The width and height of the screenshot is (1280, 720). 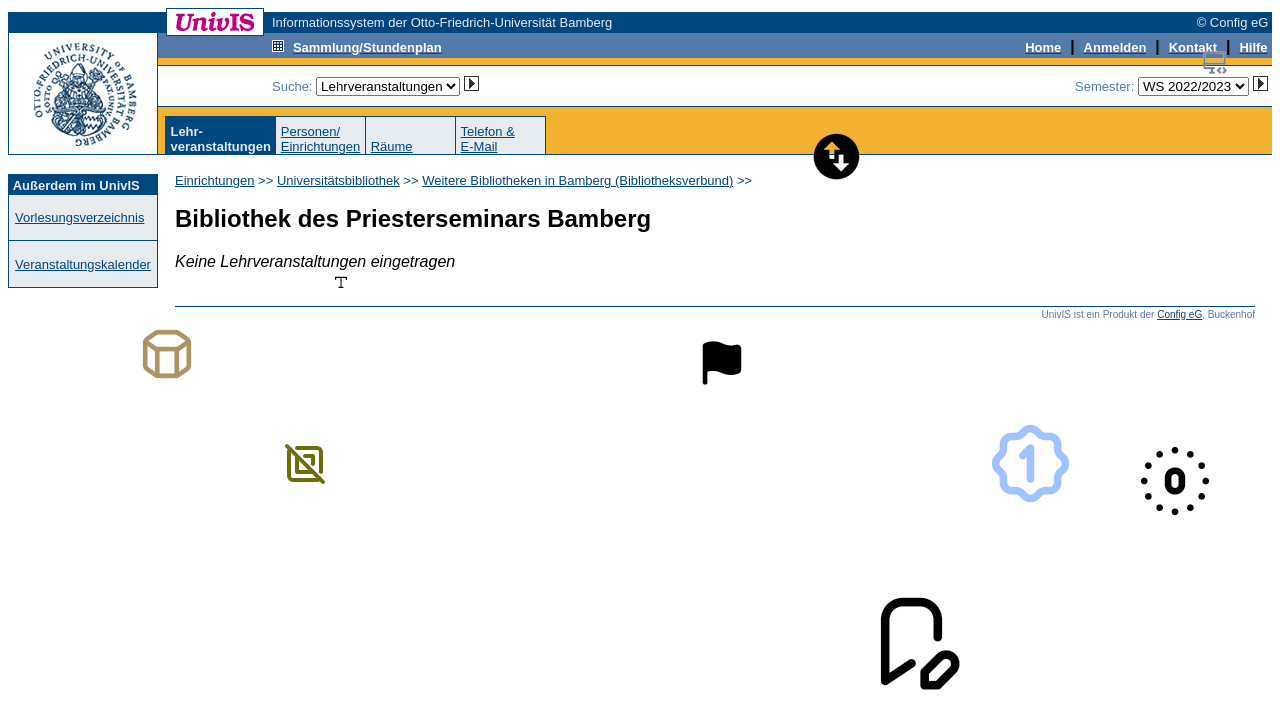 What do you see at coordinates (1030, 463) in the screenshot?
I see `indicates first place or top ranking` at bounding box center [1030, 463].